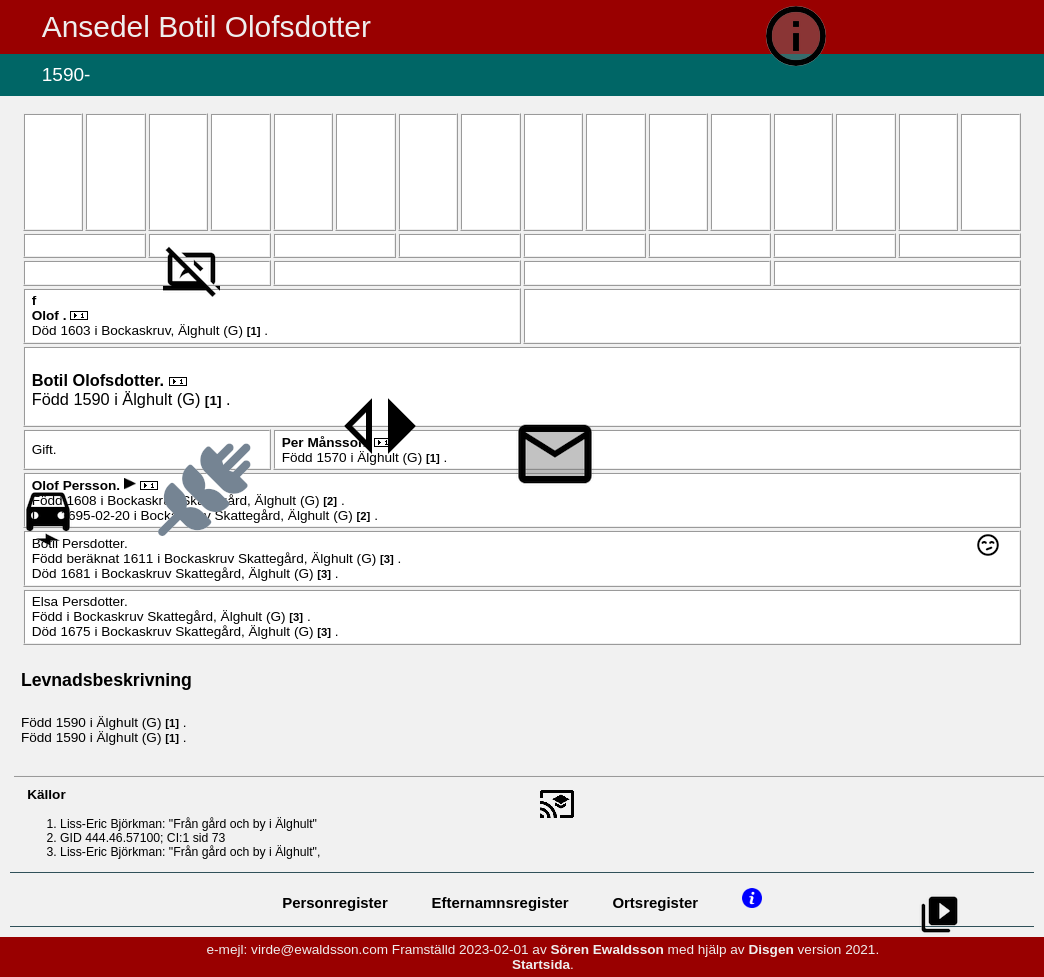 This screenshot has height=977, width=1044. Describe the element at coordinates (191, 271) in the screenshot. I see `stop sharing your screen` at that location.